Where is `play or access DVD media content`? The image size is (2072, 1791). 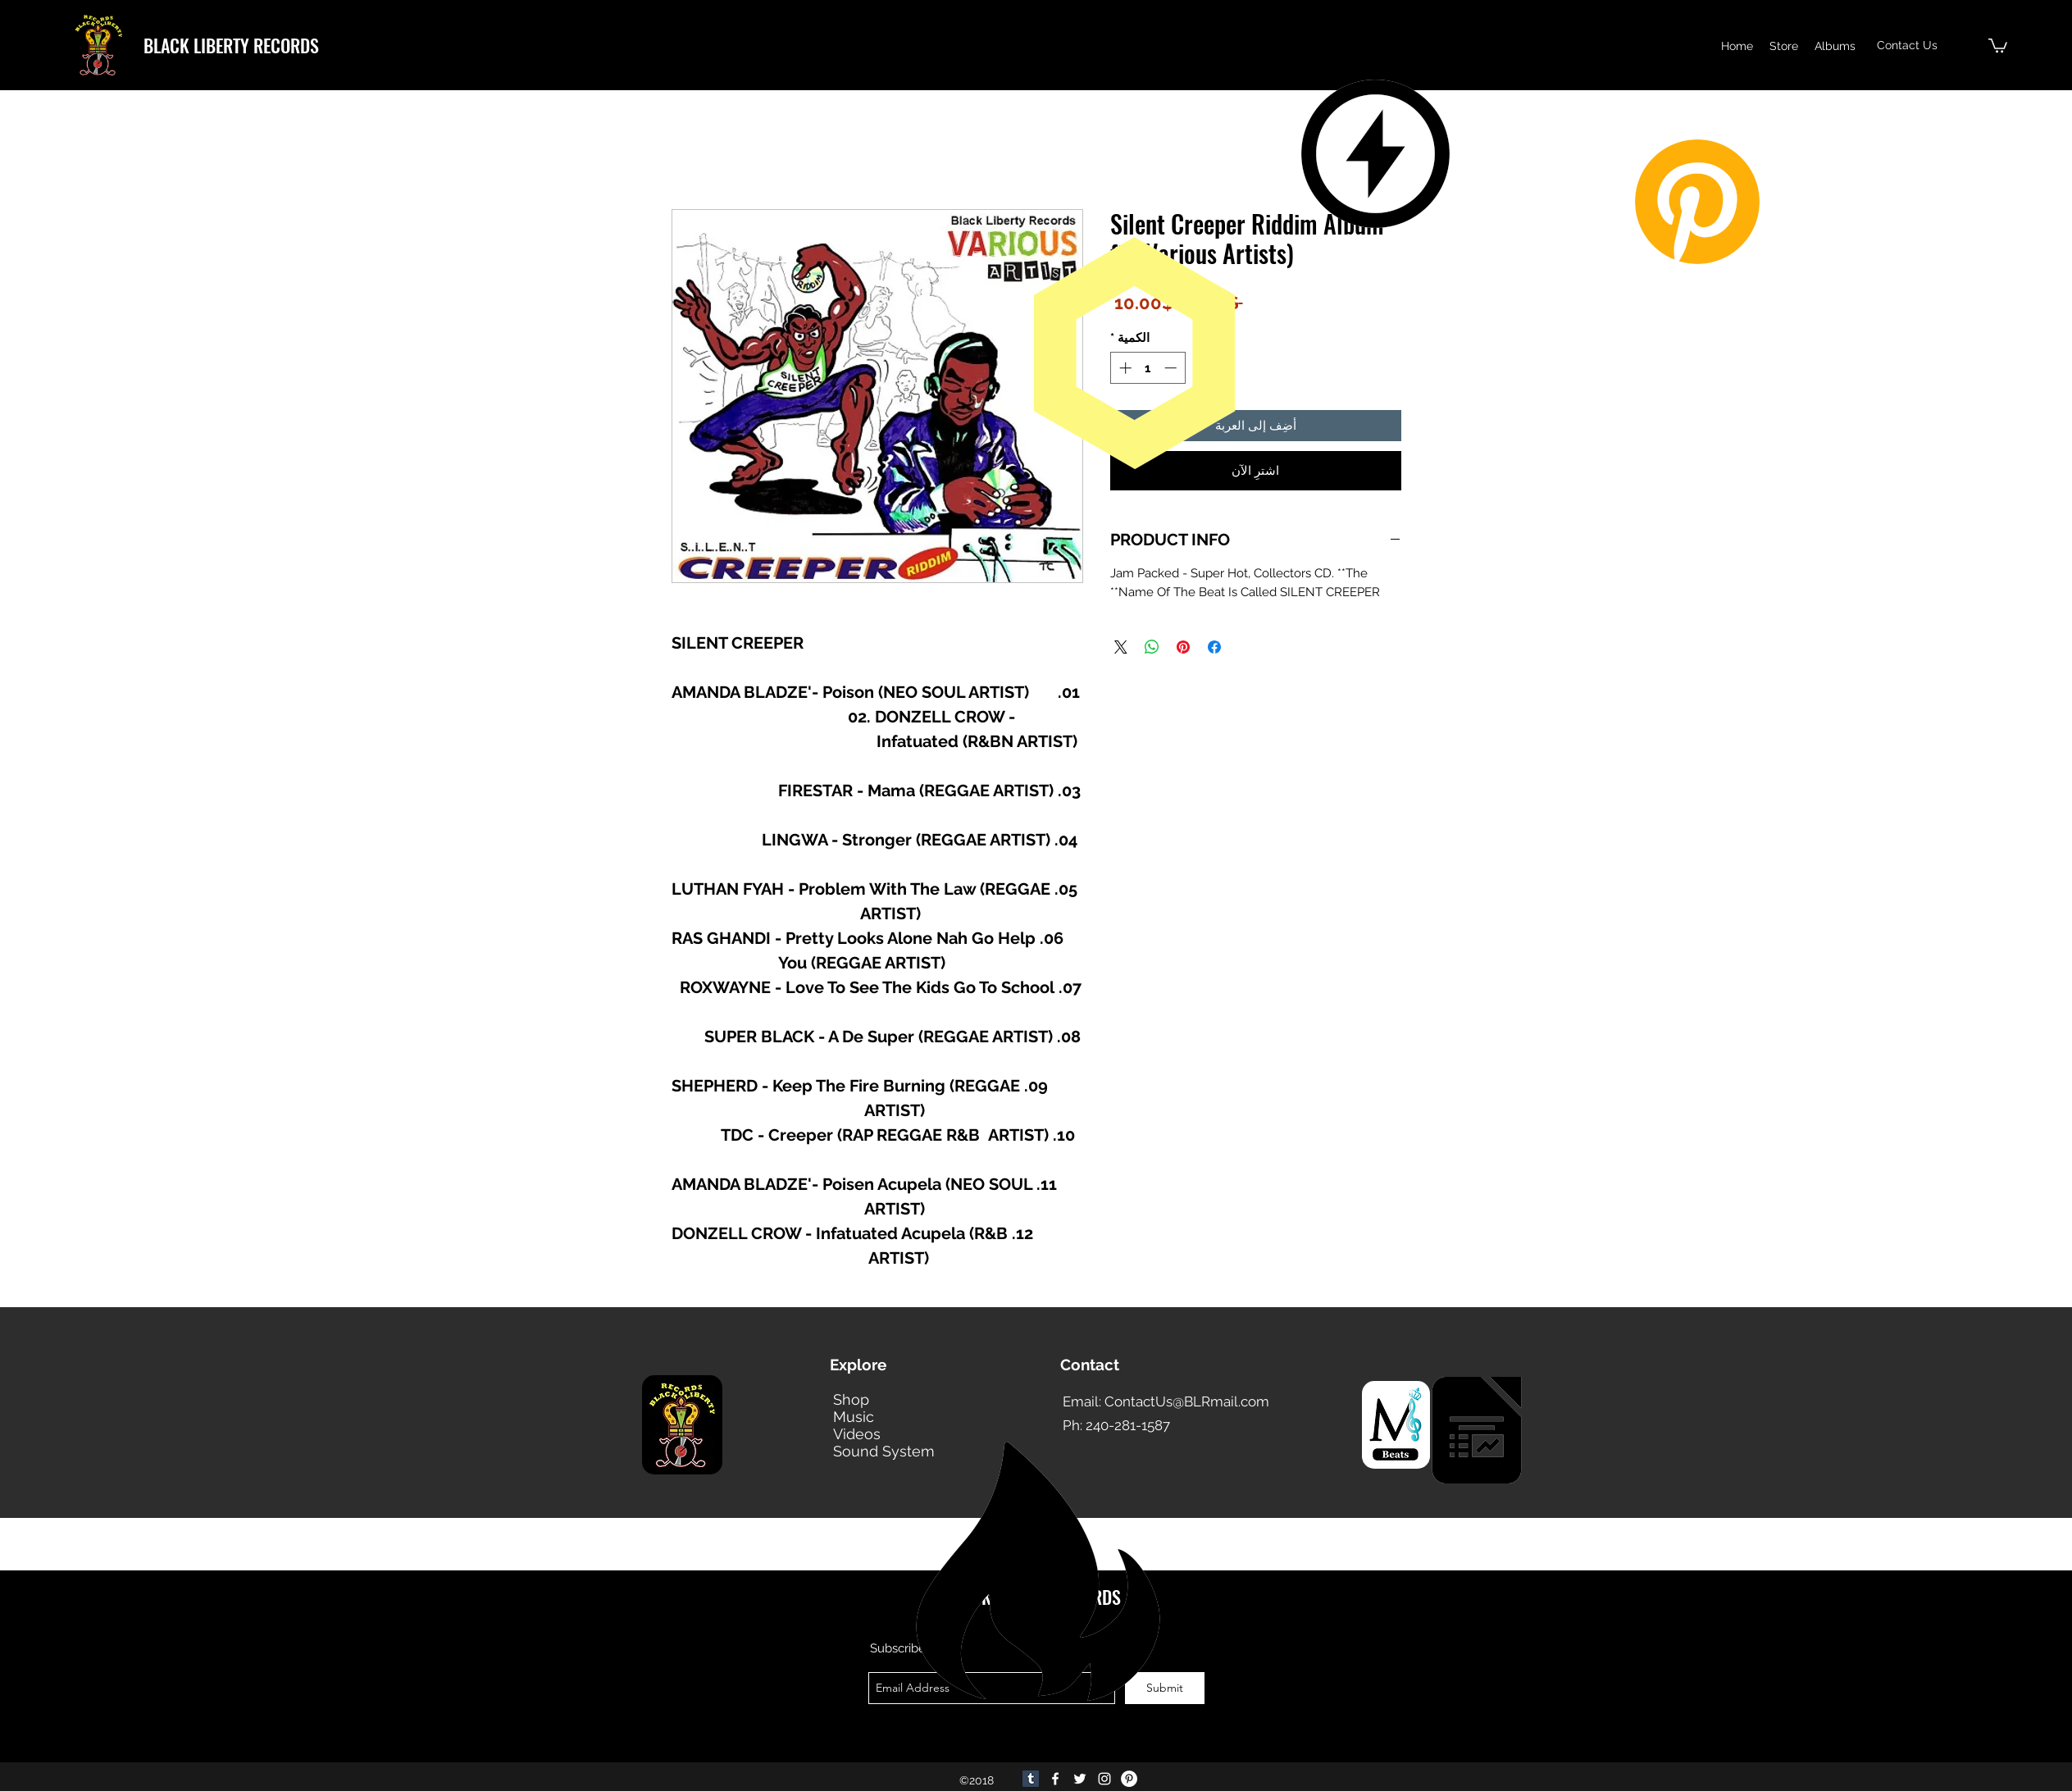 play or access DVD media content is located at coordinates (1375, 153).